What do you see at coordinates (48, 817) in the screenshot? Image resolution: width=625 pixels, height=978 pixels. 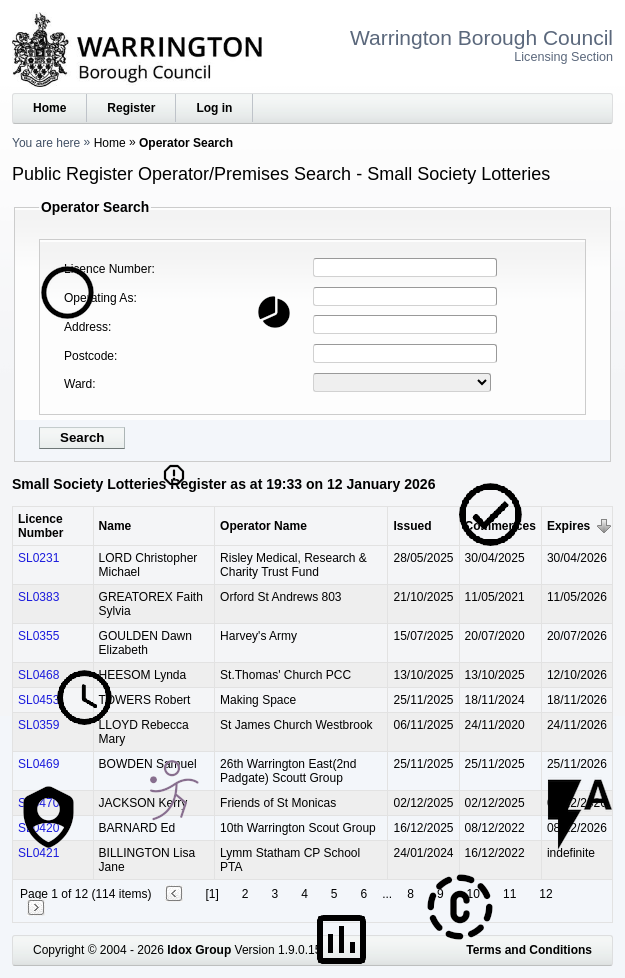 I see `manage user roles and permissions` at bounding box center [48, 817].